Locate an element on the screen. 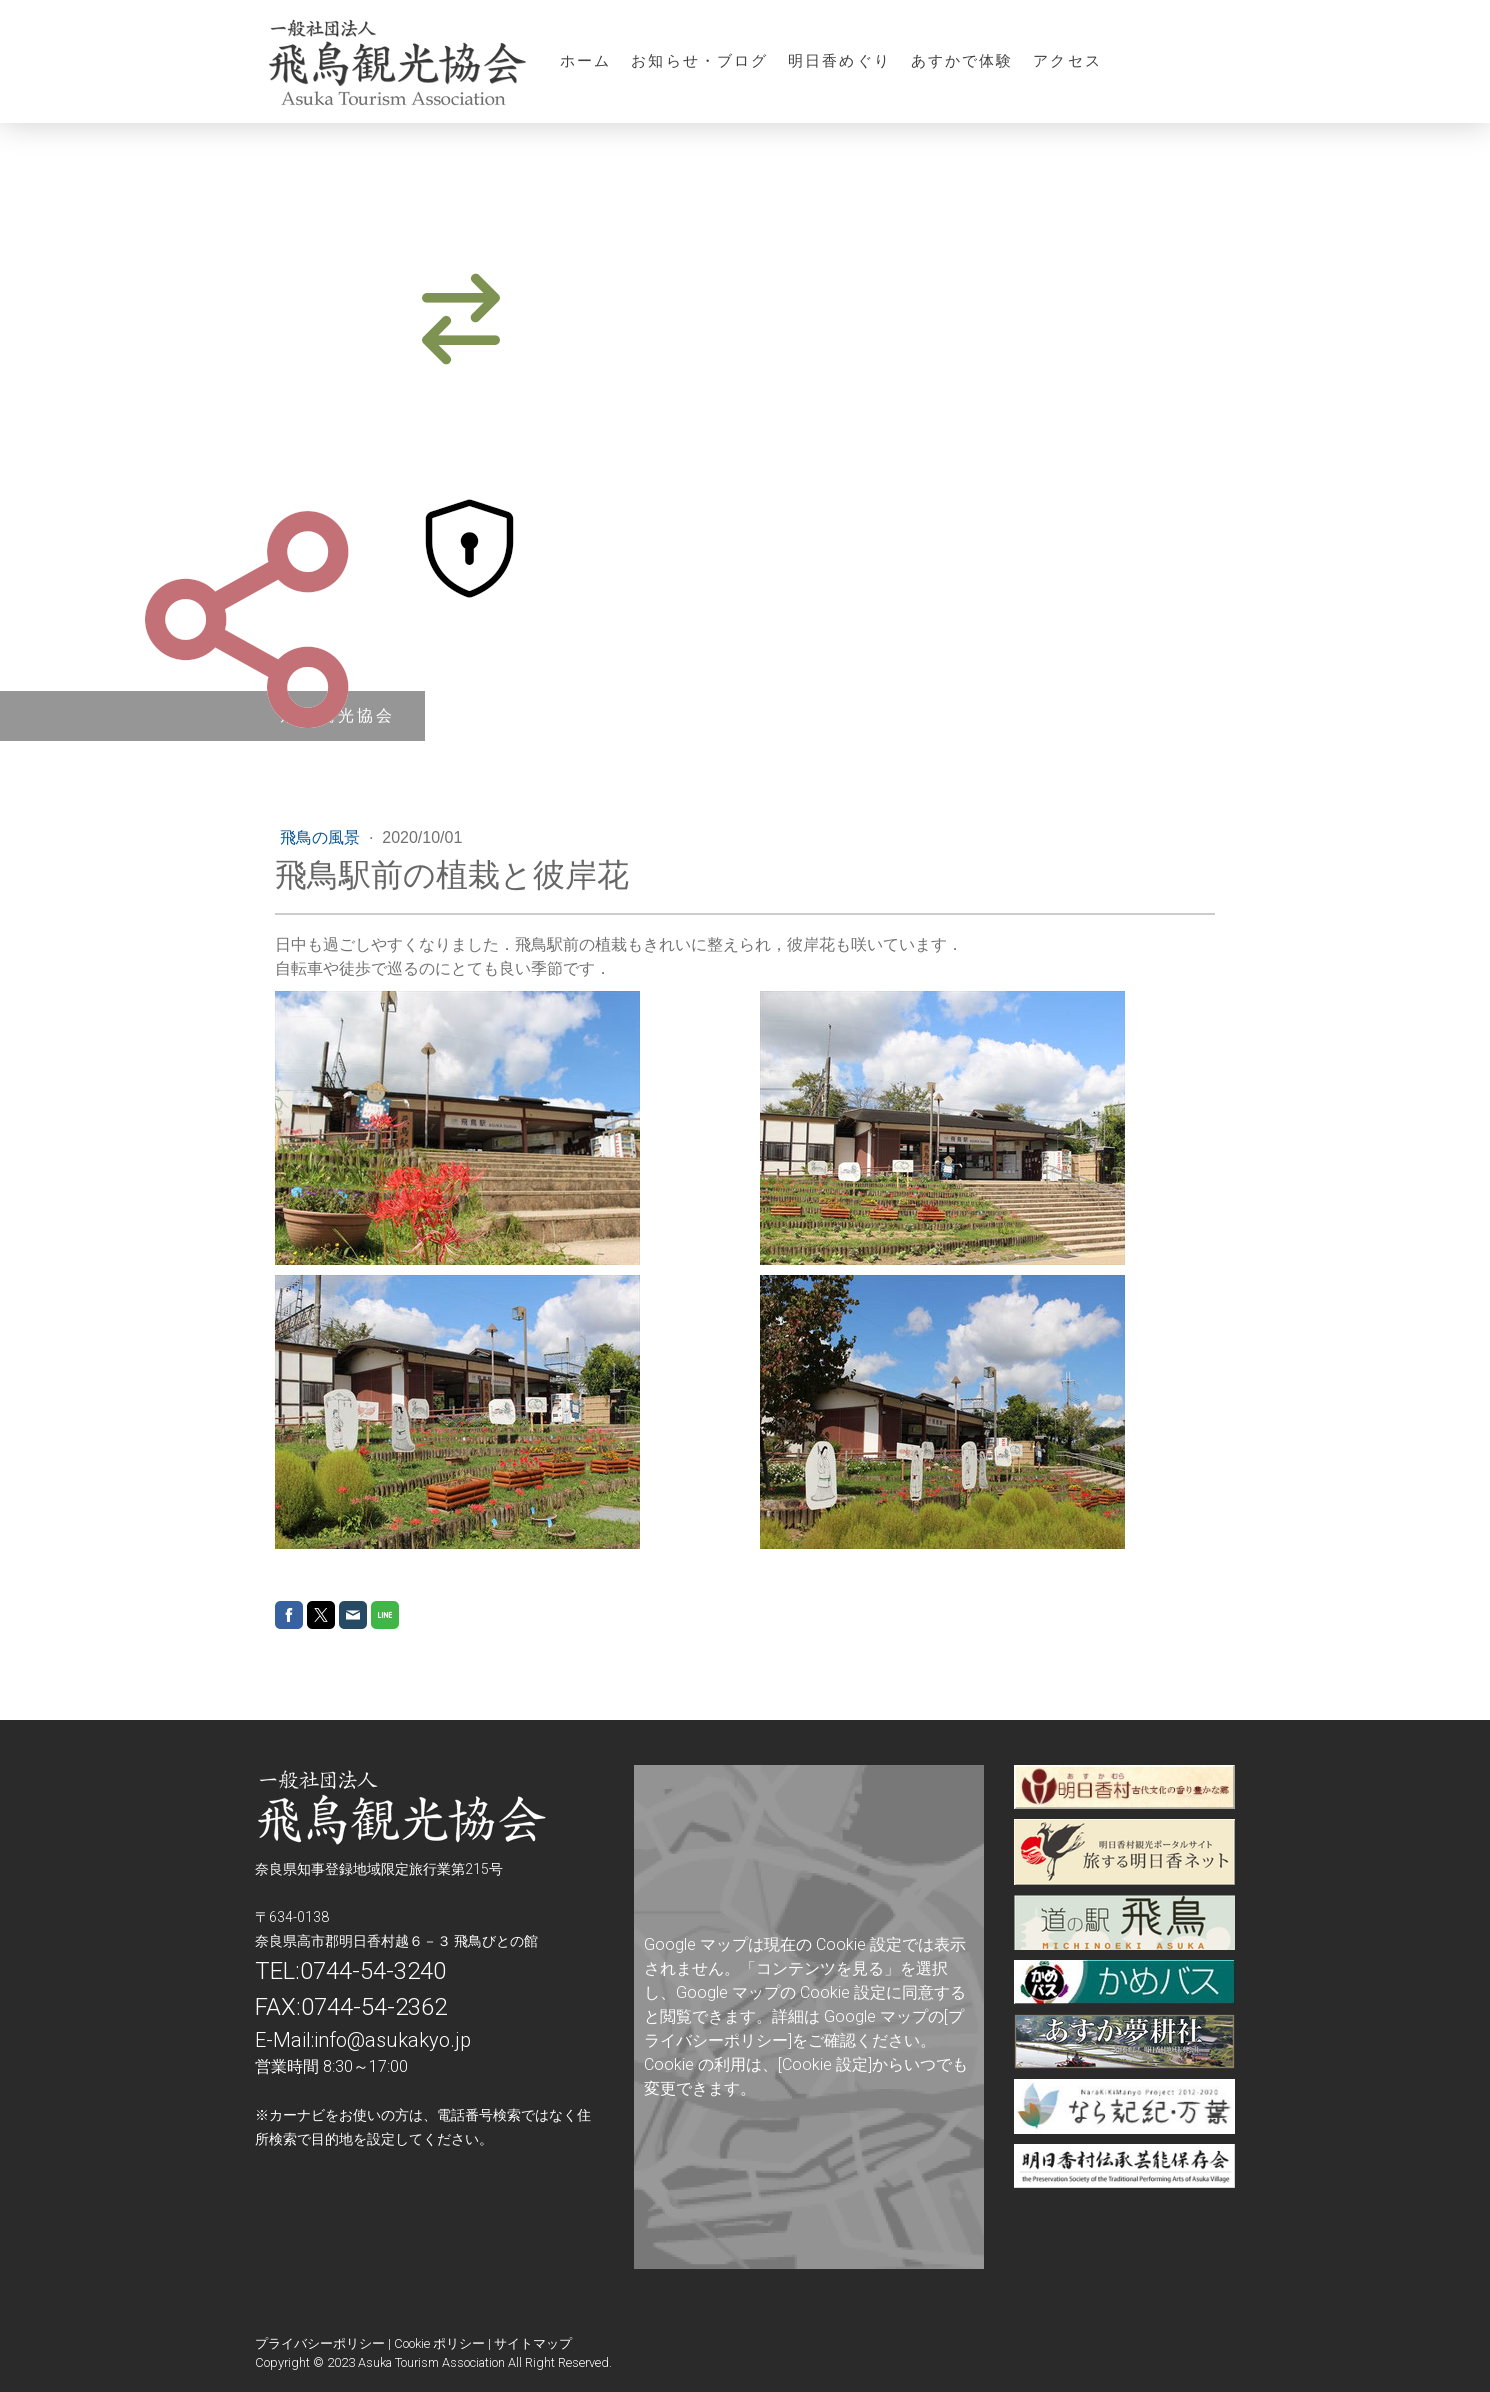 This screenshot has width=1490, height=2392. switch between two views or modes is located at coordinates (461, 319).